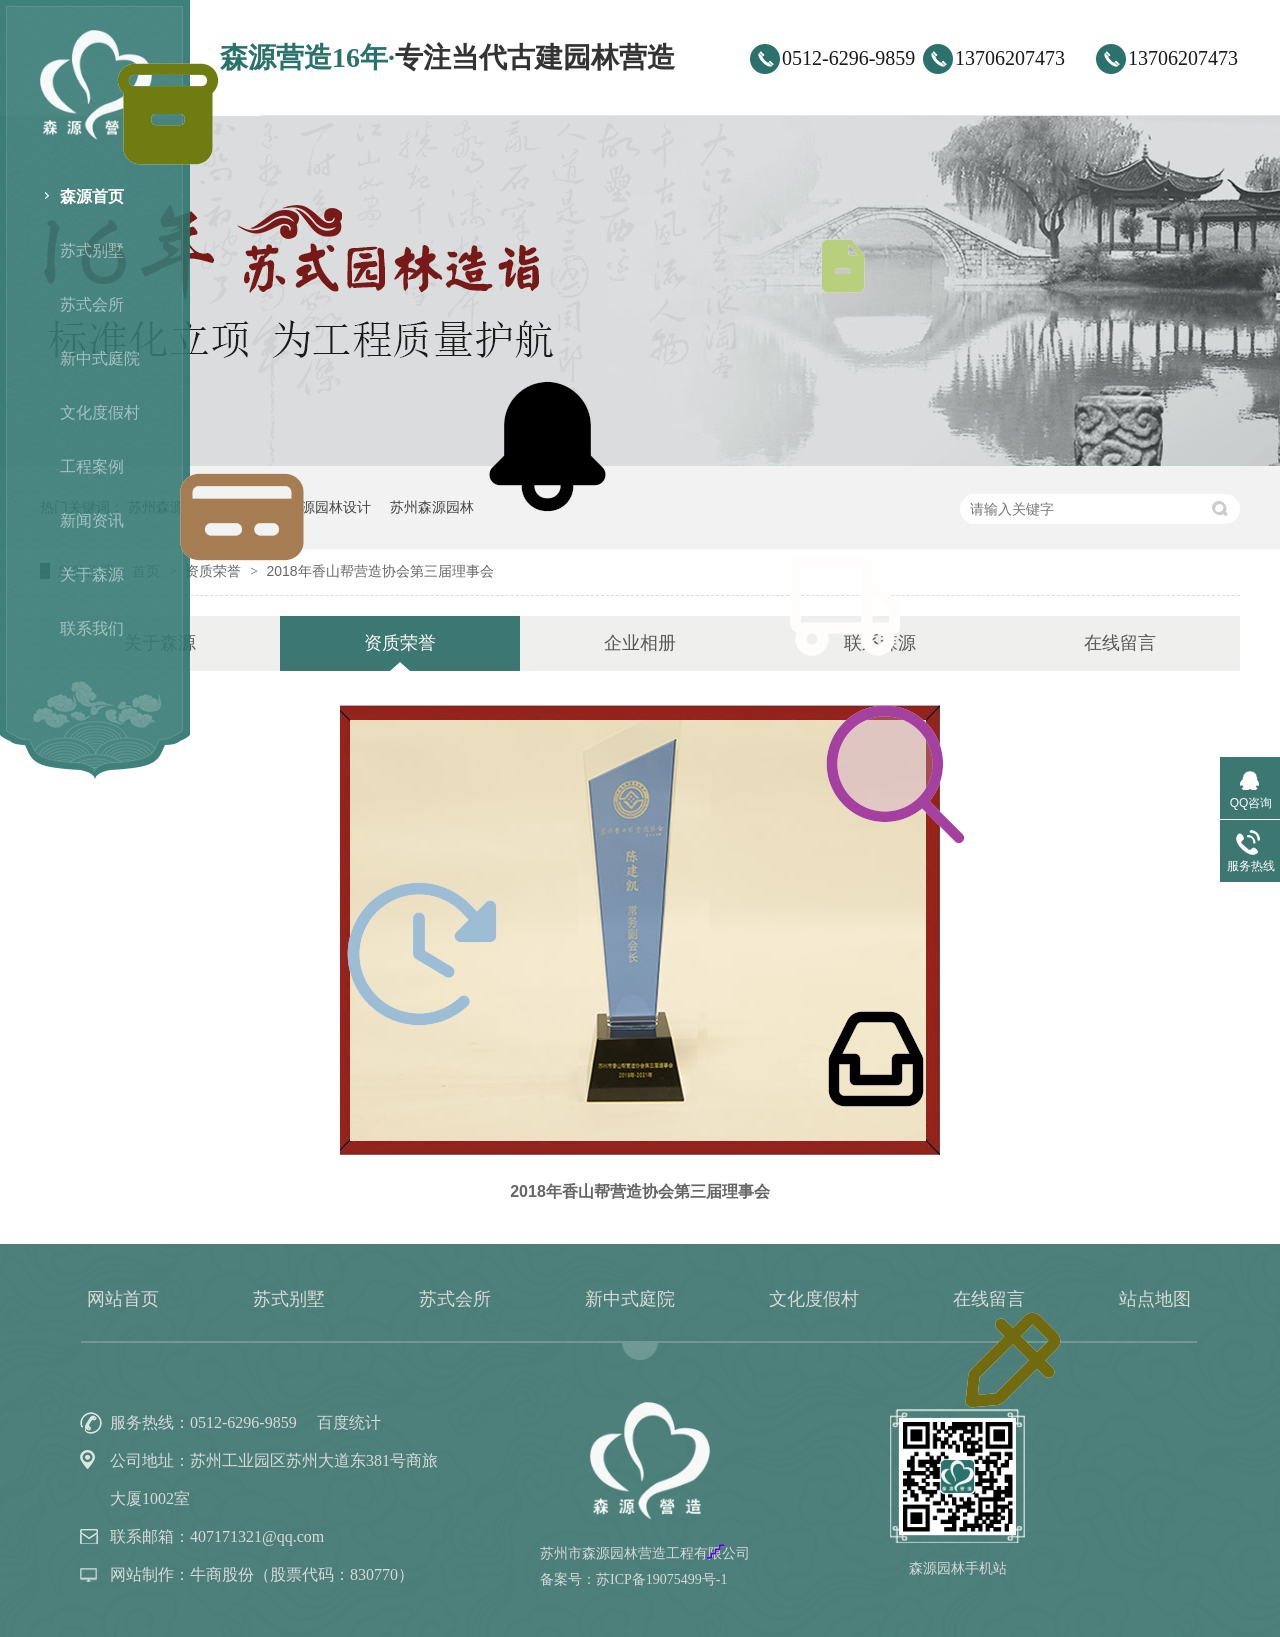 The width and height of the screenshot is (1280, 1637). What do you see at coordinates (547, 446) in the screenshot?
I see `view notifications` at bounding box center [547, 446].